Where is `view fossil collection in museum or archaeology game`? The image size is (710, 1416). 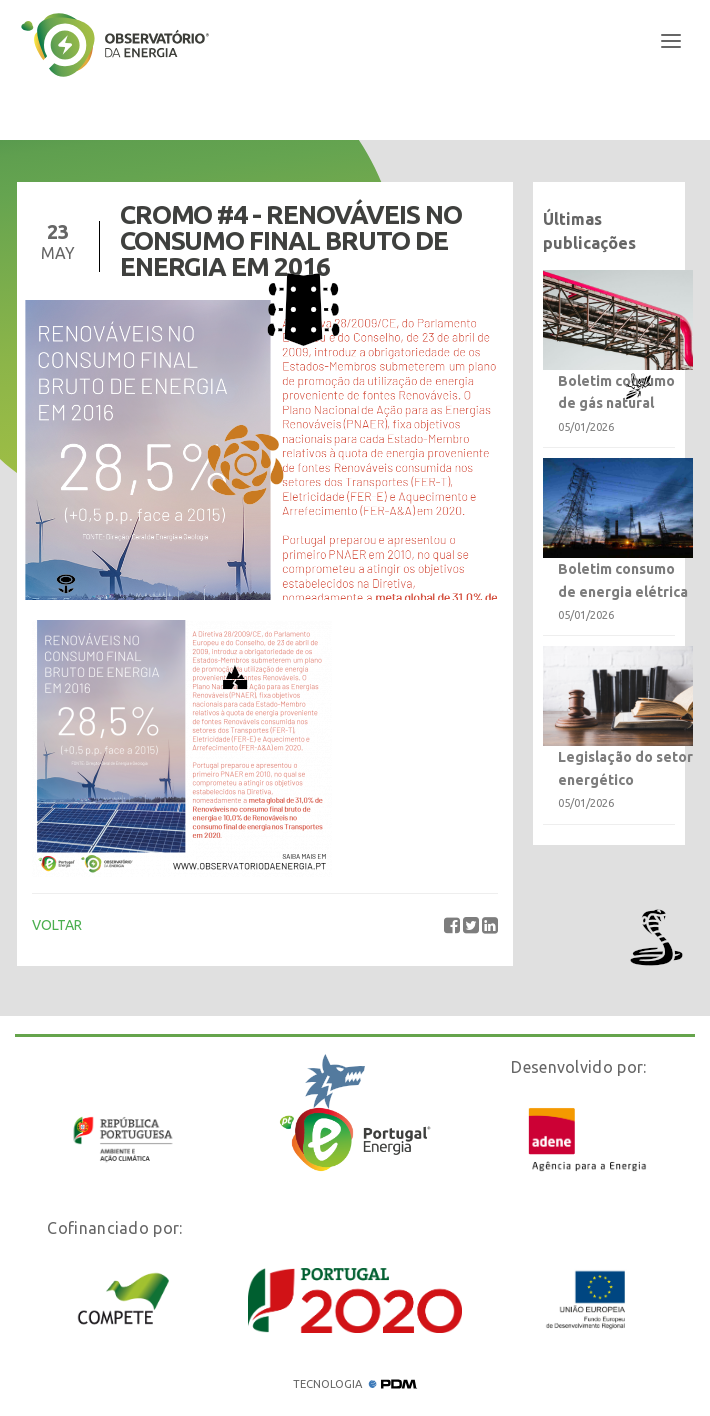
view fossil collection in museum or archaeology game is located at coordinates (638, 386).